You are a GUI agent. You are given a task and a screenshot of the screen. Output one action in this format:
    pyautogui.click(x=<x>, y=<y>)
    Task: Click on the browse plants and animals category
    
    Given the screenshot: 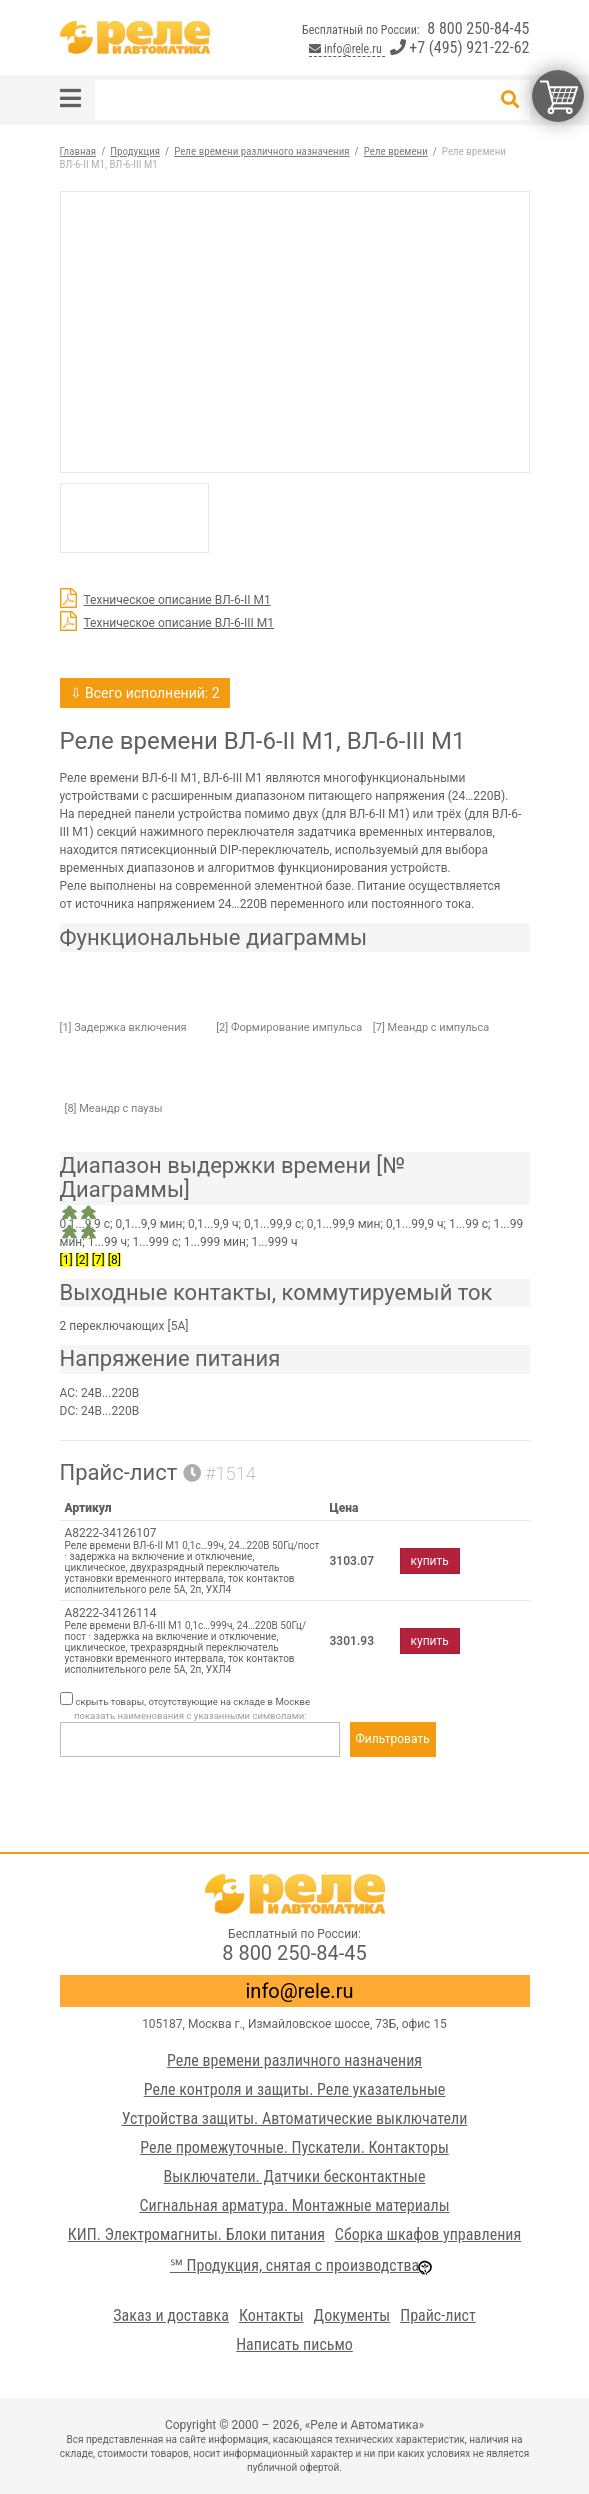 What is the action you would take?
    pyautogui.click(x=425, y=2268)
    